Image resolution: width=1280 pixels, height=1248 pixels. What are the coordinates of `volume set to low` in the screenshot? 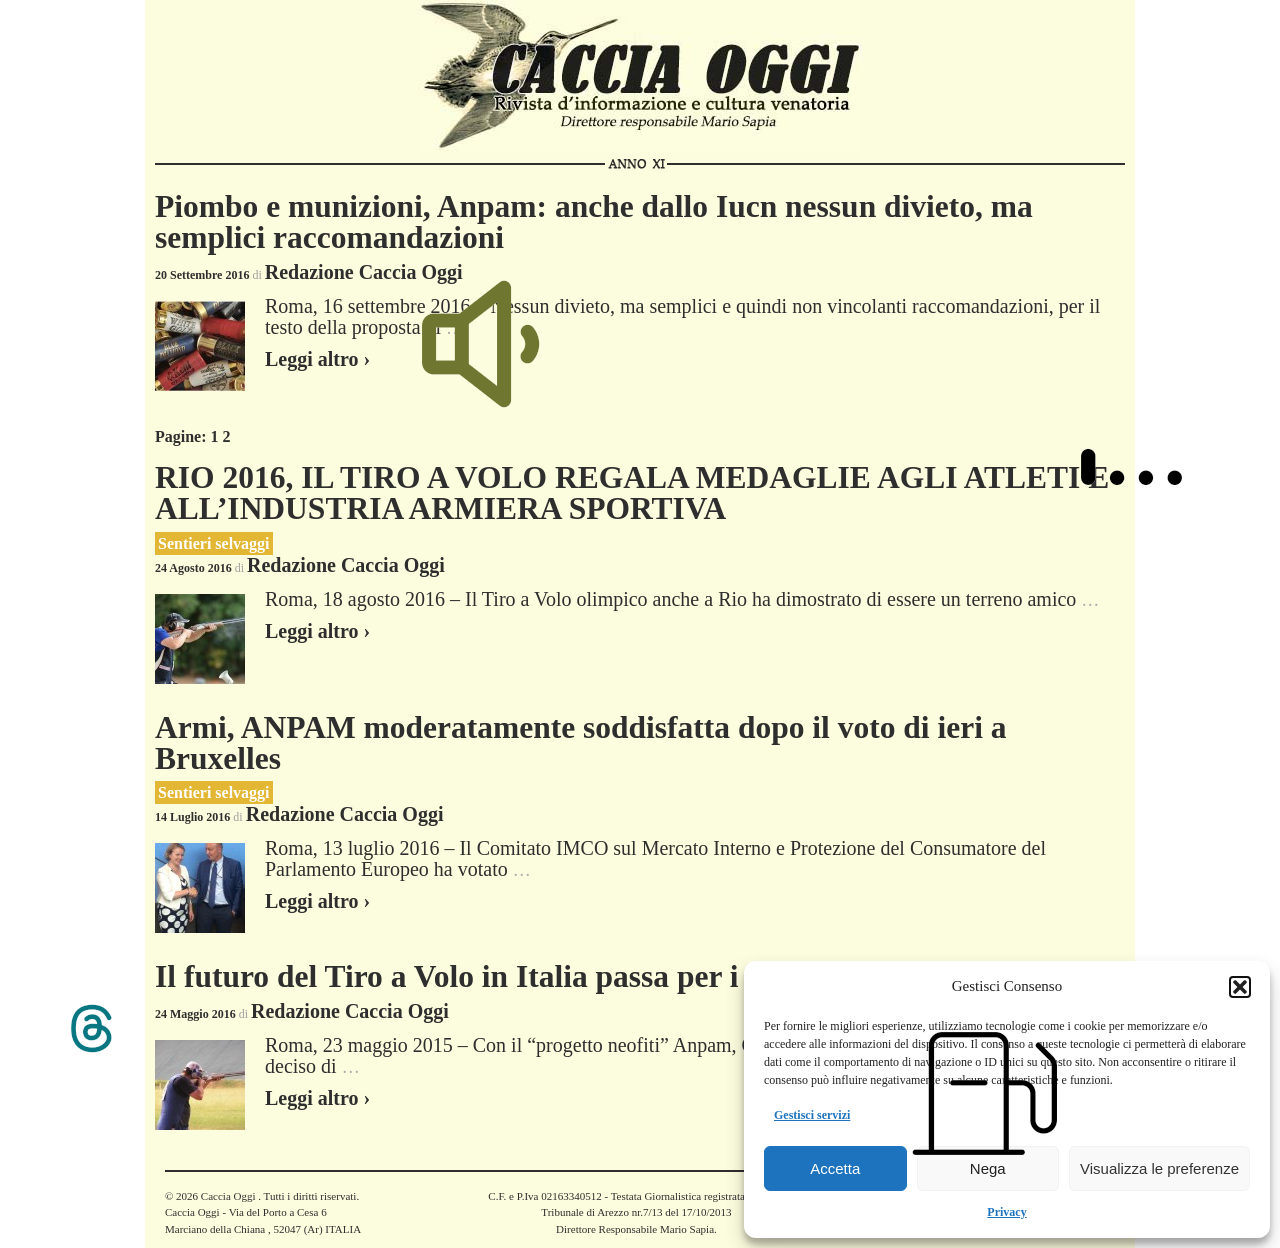 It's located at (490, 344).